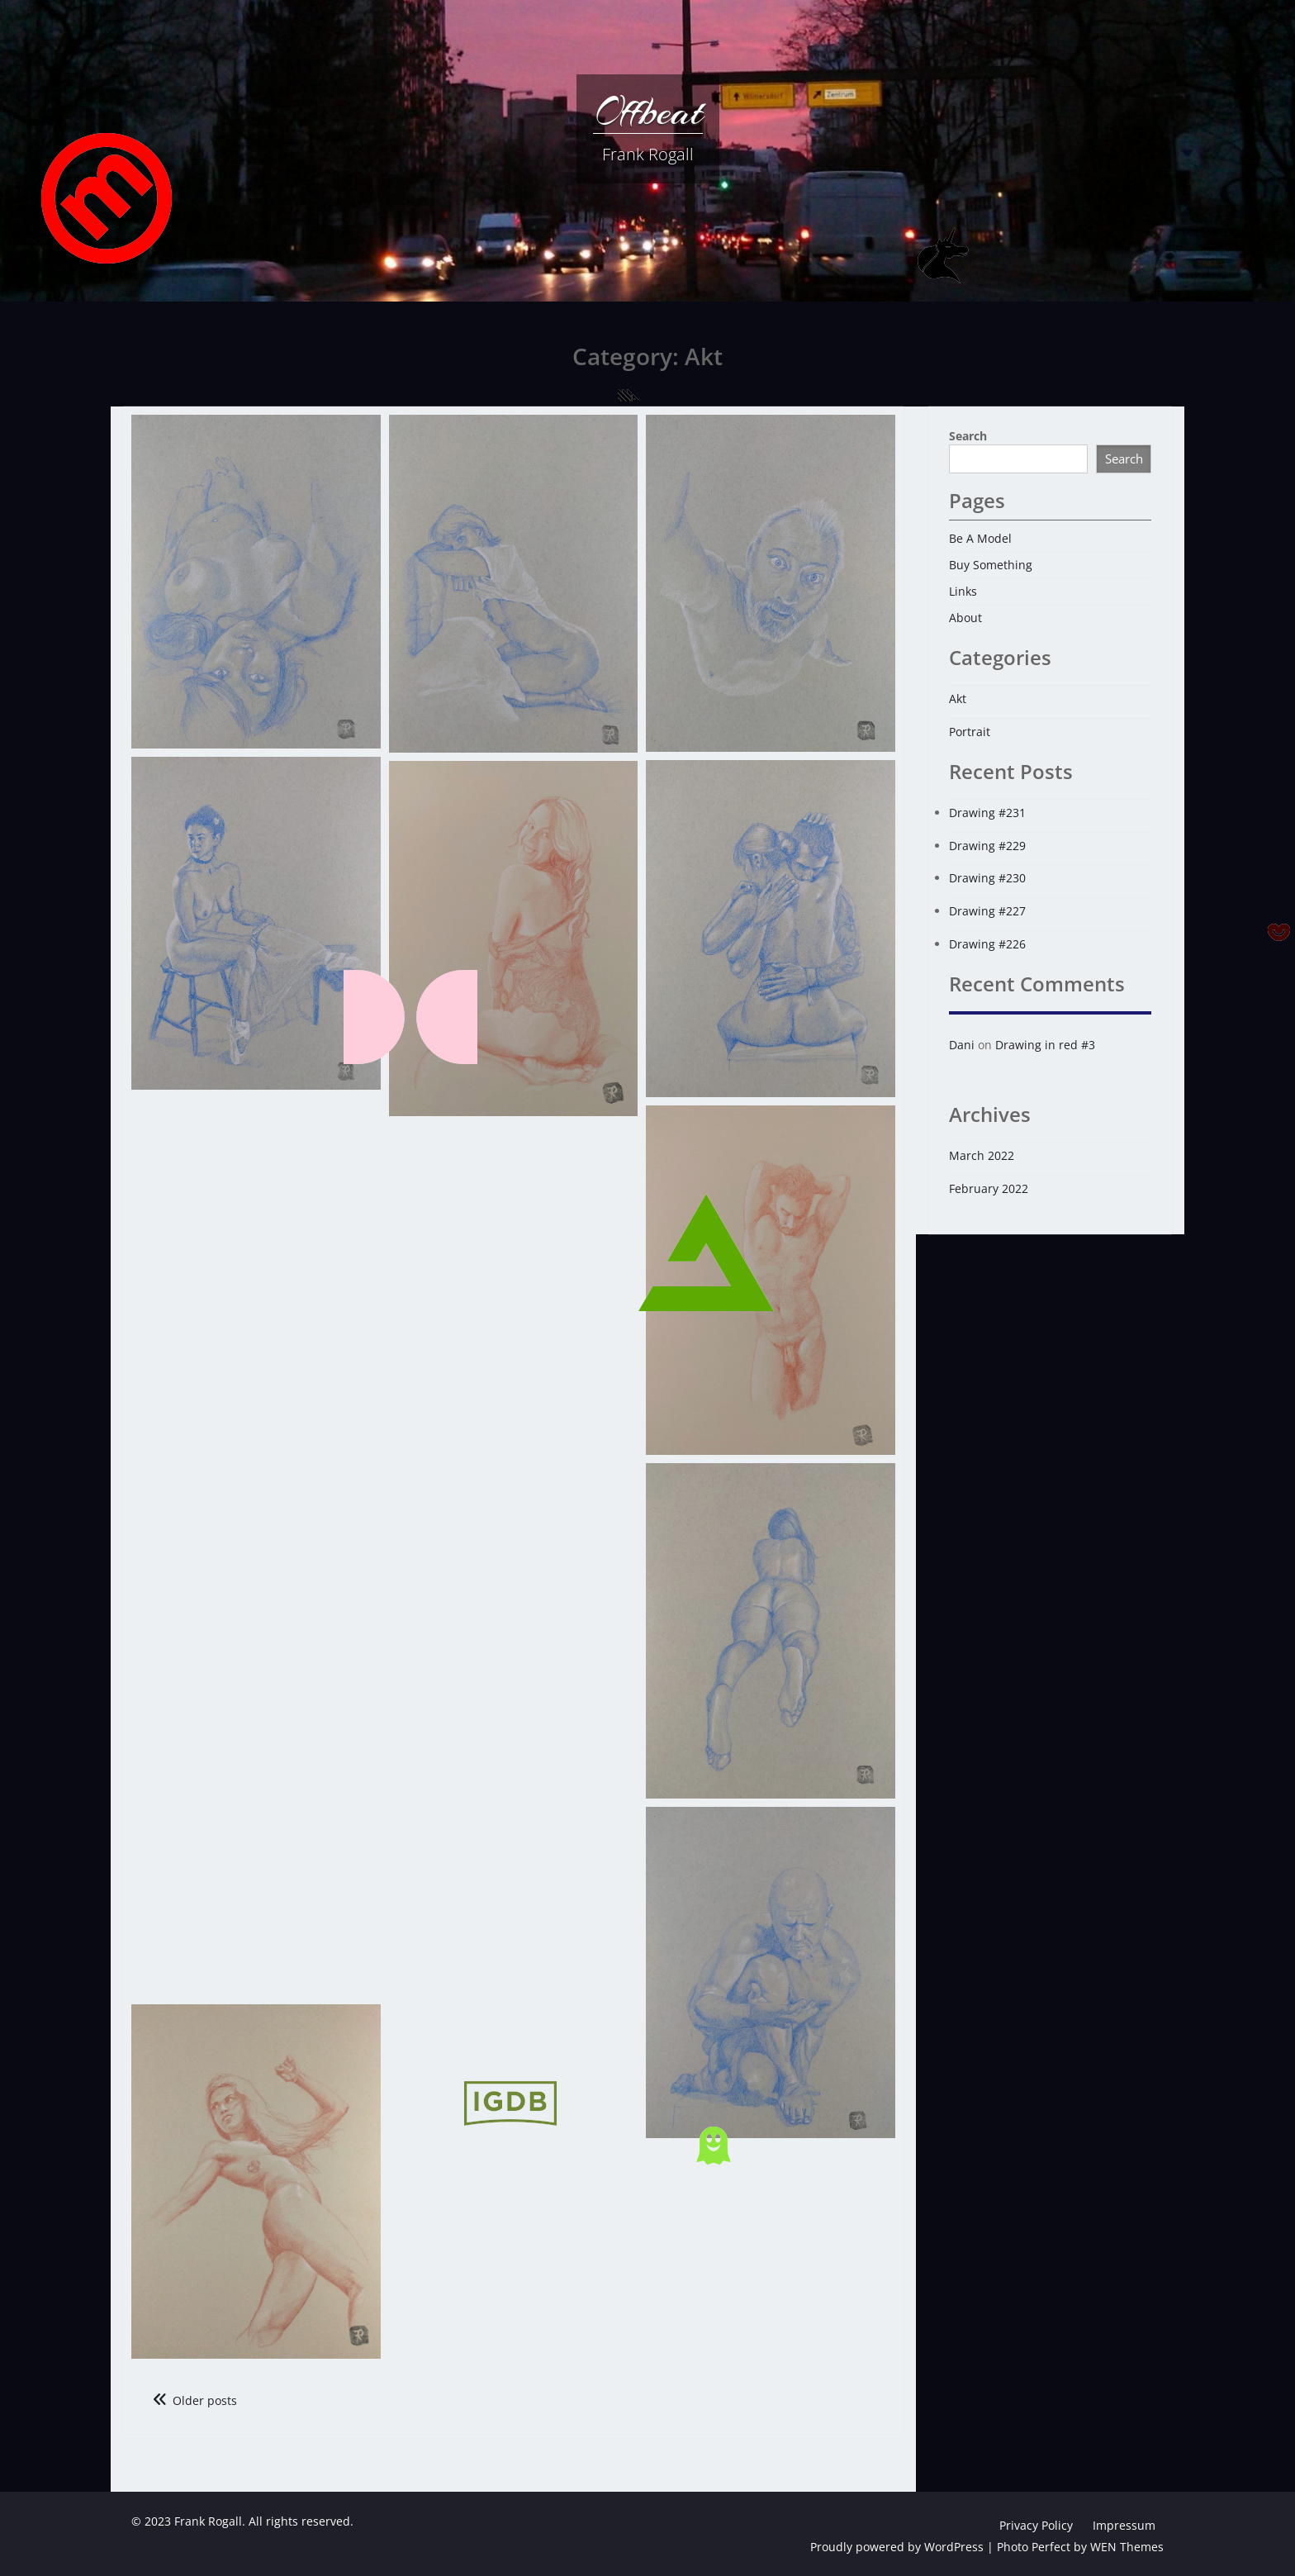 The height and width of the screenshot is (2576, 1295). Describe the element at coordinates (410, 1017) in the screenshot. I see `indicates dolby audio or surround sound support` at that location.